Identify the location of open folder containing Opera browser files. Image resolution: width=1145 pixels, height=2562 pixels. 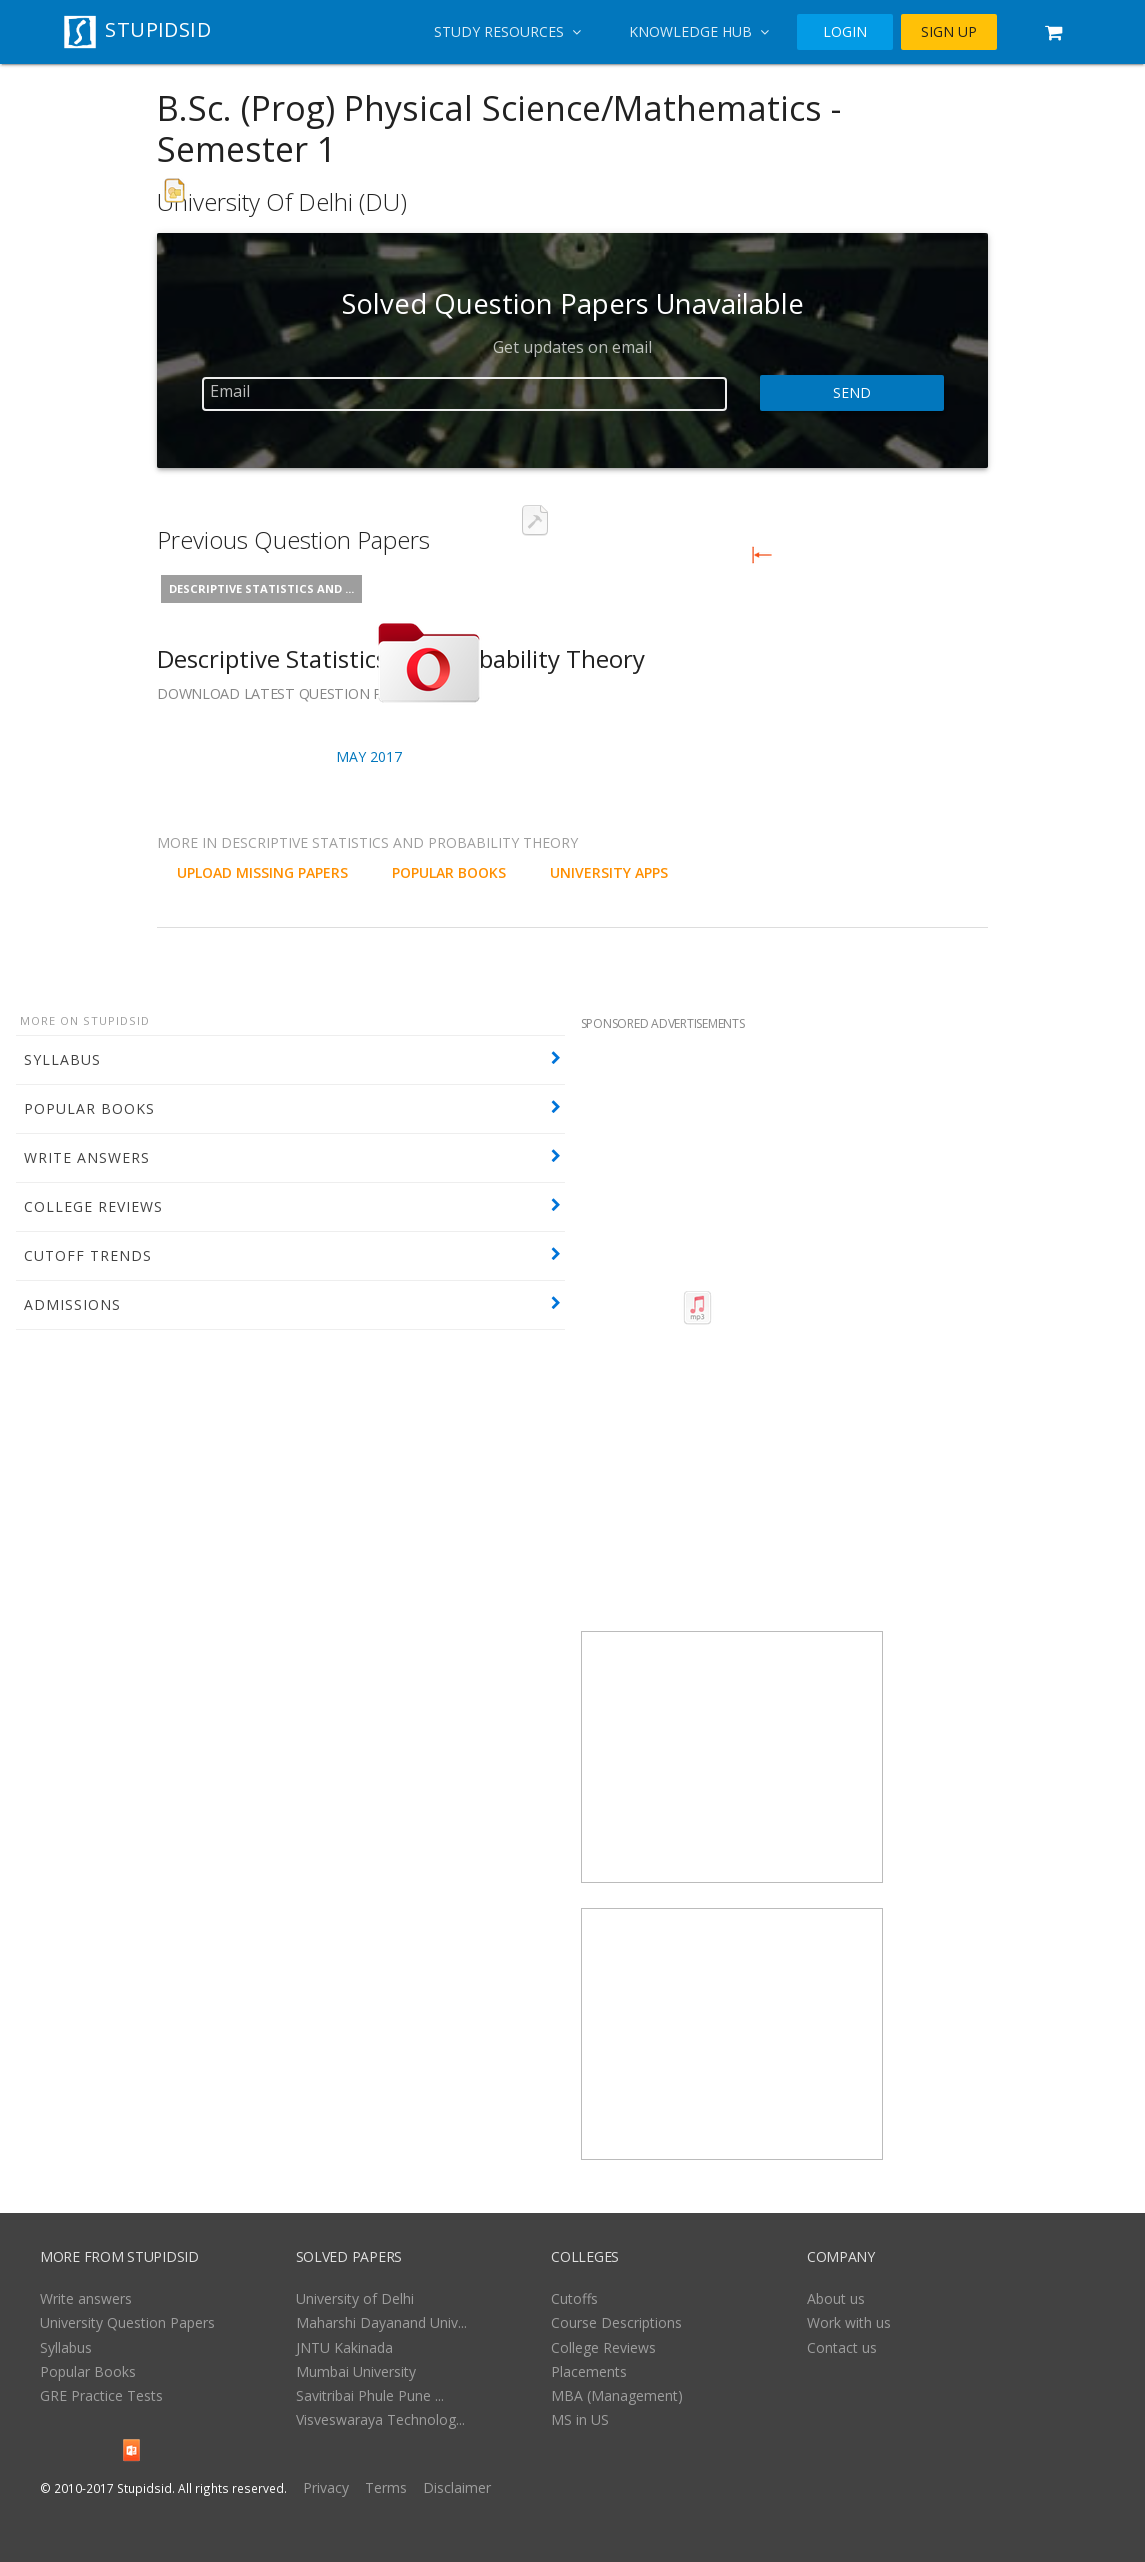
(428, 665).